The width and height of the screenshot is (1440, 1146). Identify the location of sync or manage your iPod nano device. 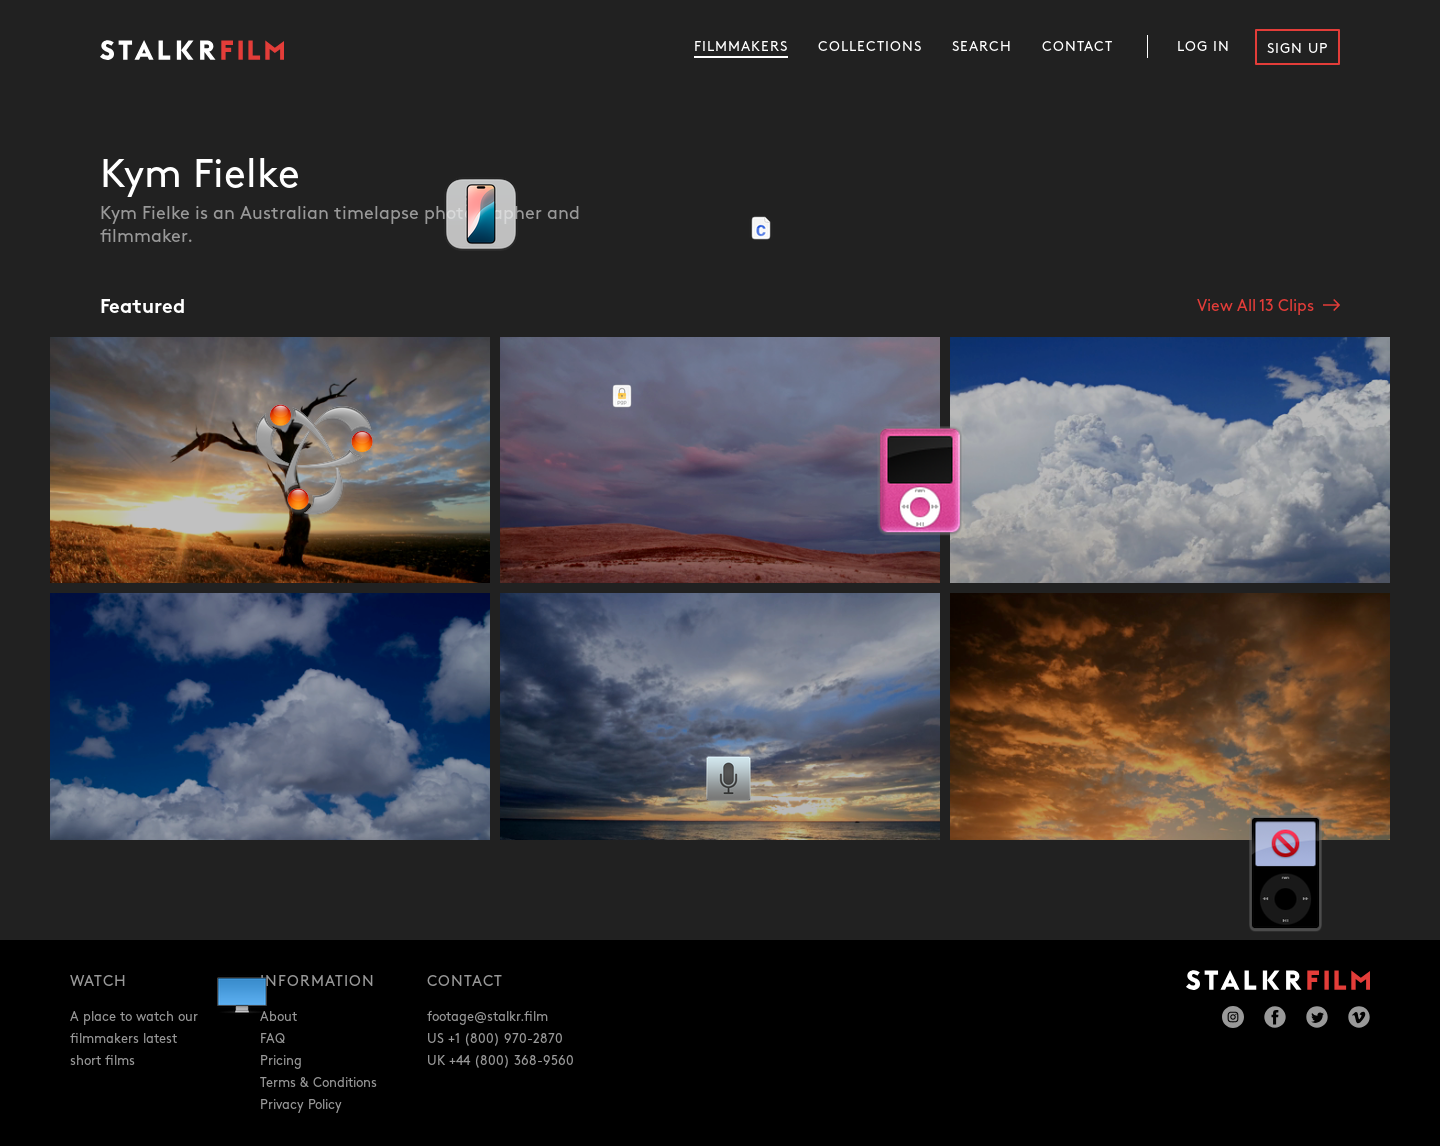
(920, 456).